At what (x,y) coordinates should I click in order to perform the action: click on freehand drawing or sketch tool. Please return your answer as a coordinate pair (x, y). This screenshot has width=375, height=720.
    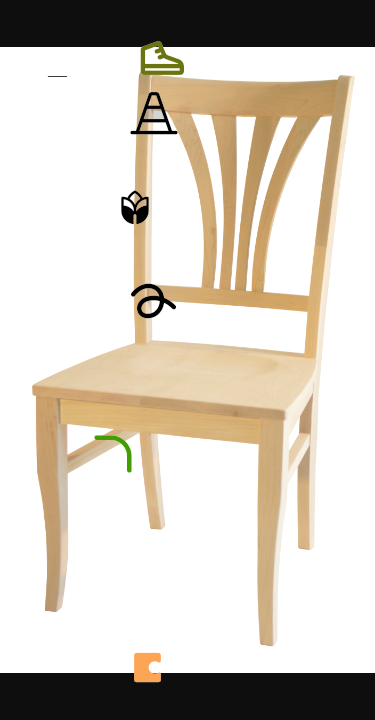
    Looking at the image, I should click on (152, 301).